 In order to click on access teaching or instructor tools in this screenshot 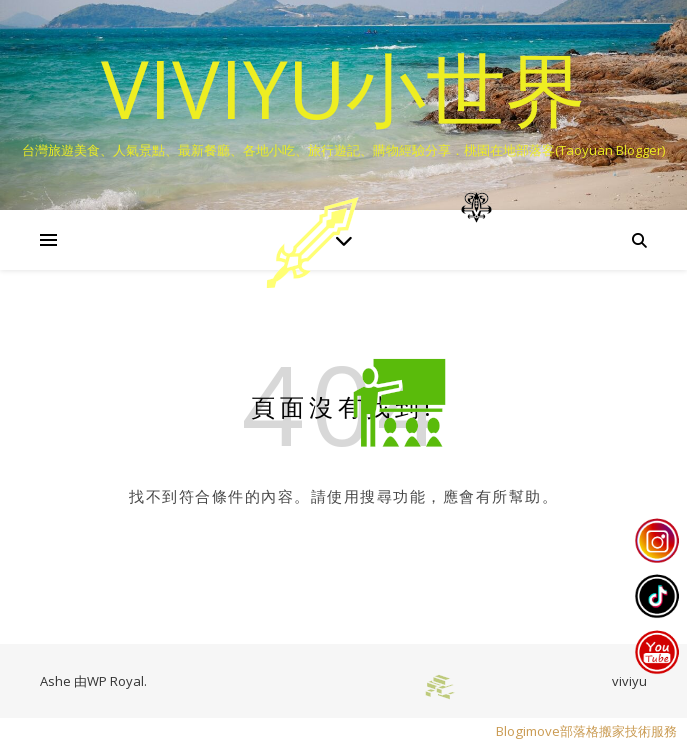, I will do `click(399, 400)`.